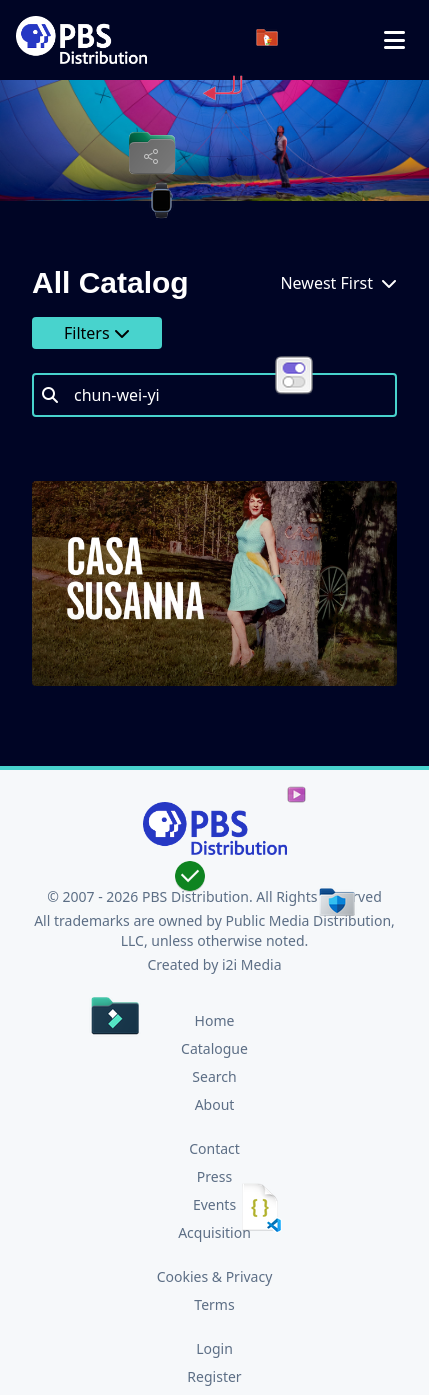 This screenshot has height=1395, width=429. What do you see at coordinates (294, 375) in the screenshot?
I see `open gnome tweaks settings` at bounding box center [294, 375].